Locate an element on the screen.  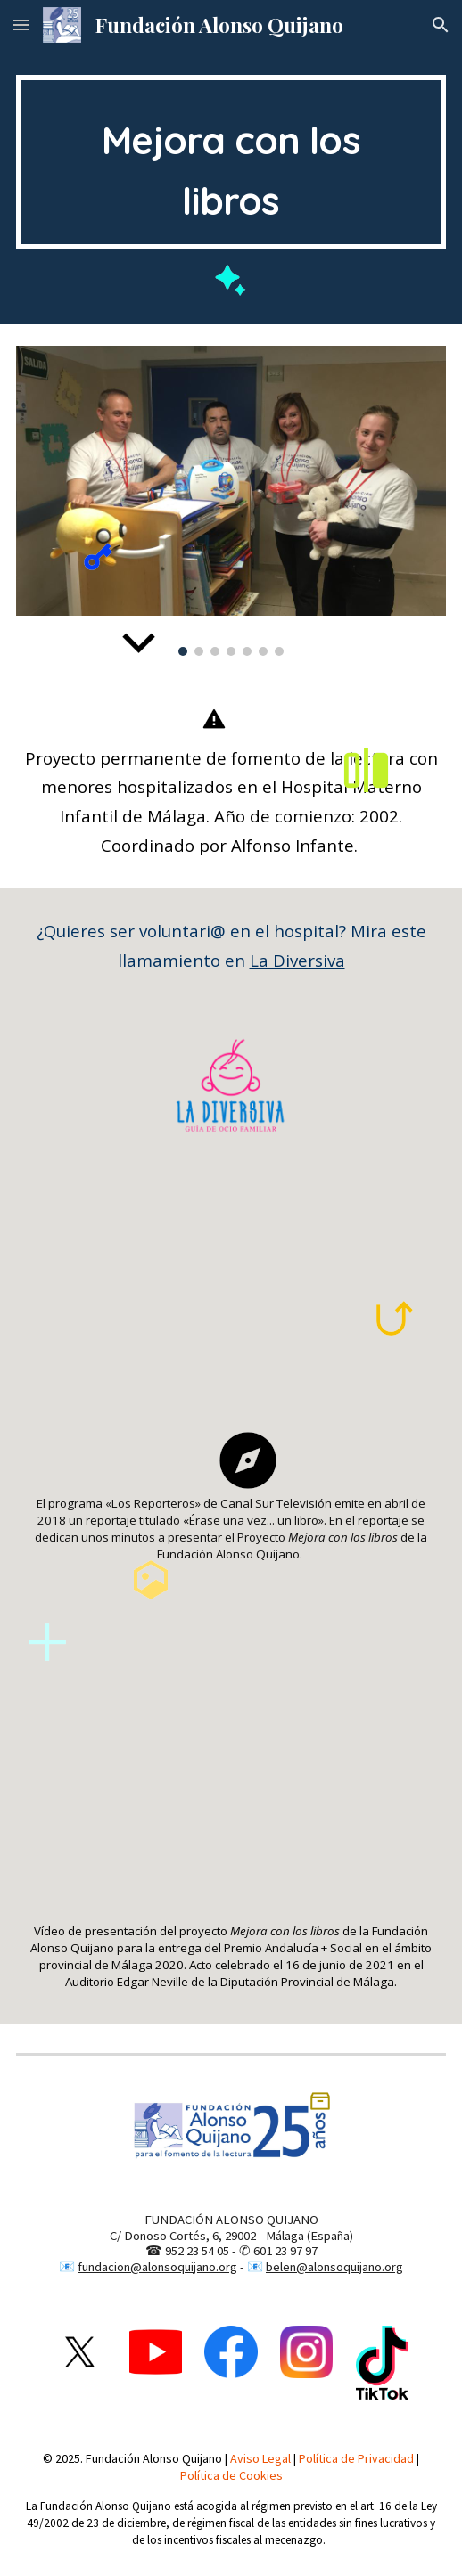
view NFT collection or digital assets is located at coordinates (151, 1580).